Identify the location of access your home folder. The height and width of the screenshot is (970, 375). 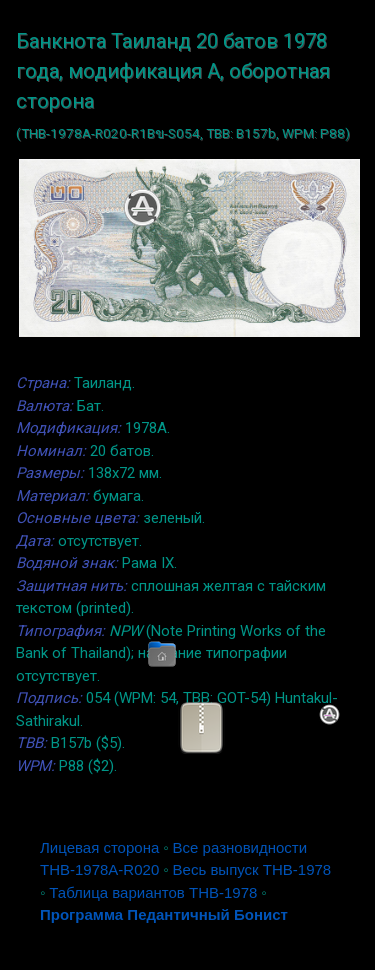
(162, 654).